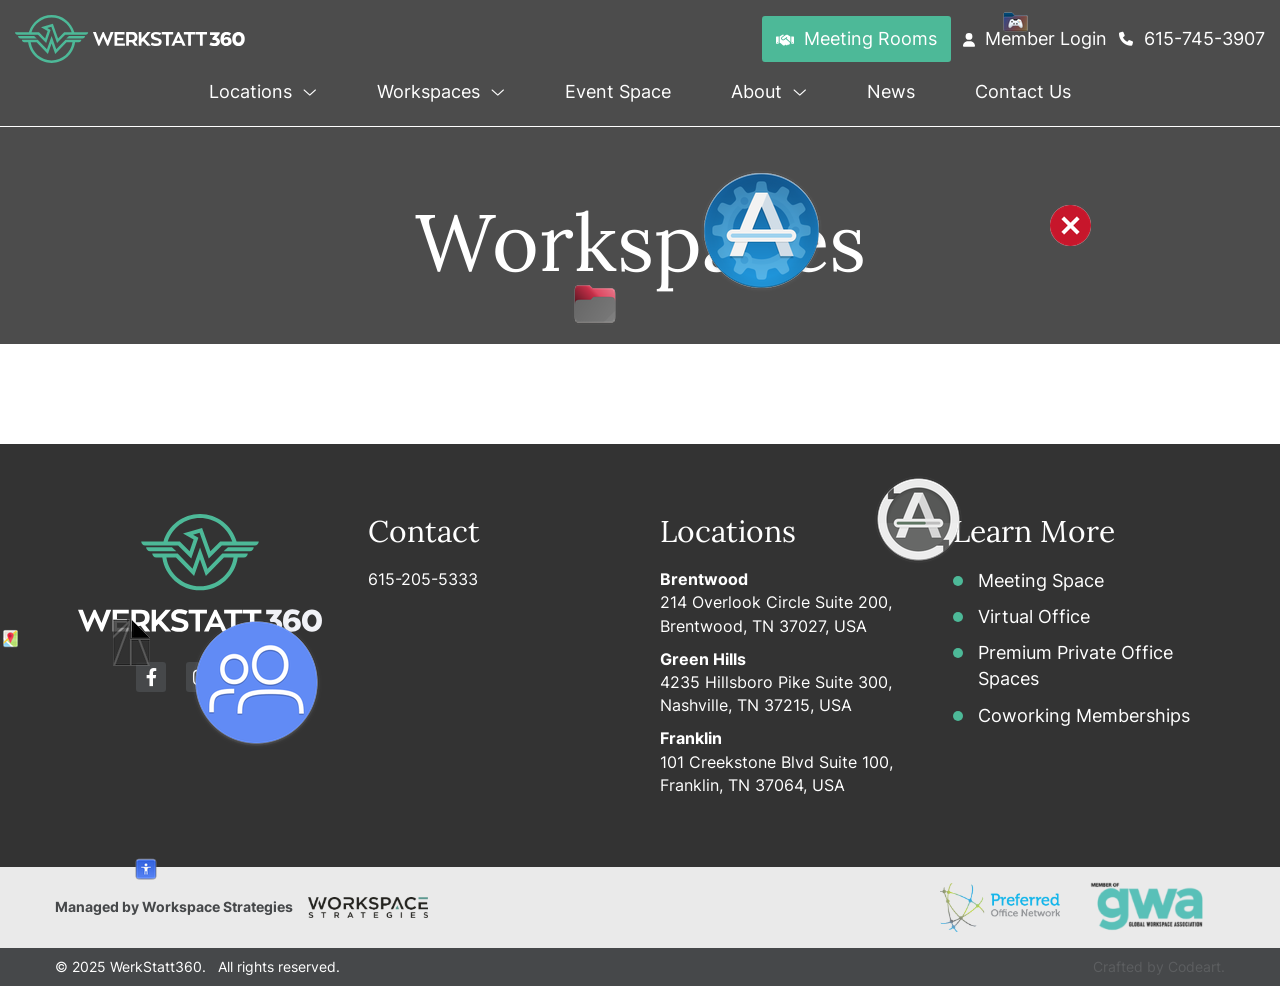 The image size is (1280, 986). I want to click on open a google earth location file, so click(10, 638).